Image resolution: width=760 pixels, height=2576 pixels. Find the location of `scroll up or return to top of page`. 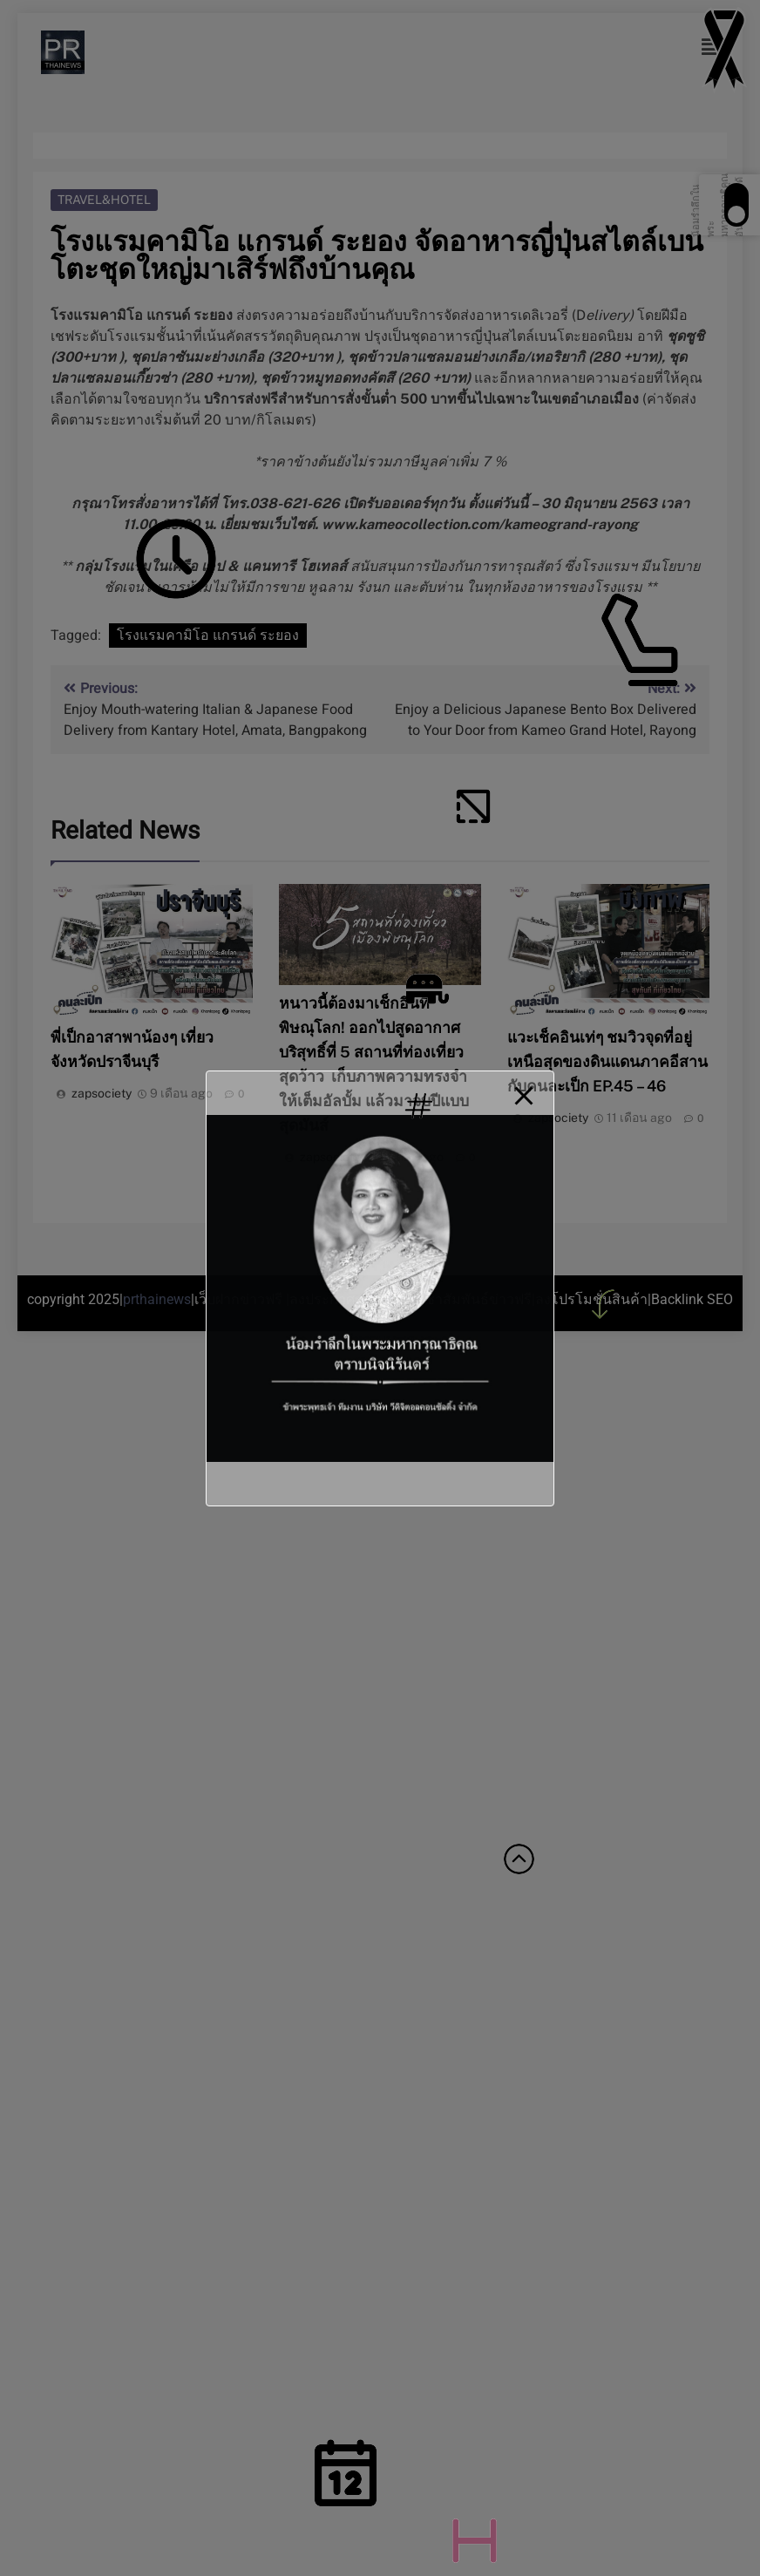

scroll up or return to top of page is located at coordinates (519, 1859).